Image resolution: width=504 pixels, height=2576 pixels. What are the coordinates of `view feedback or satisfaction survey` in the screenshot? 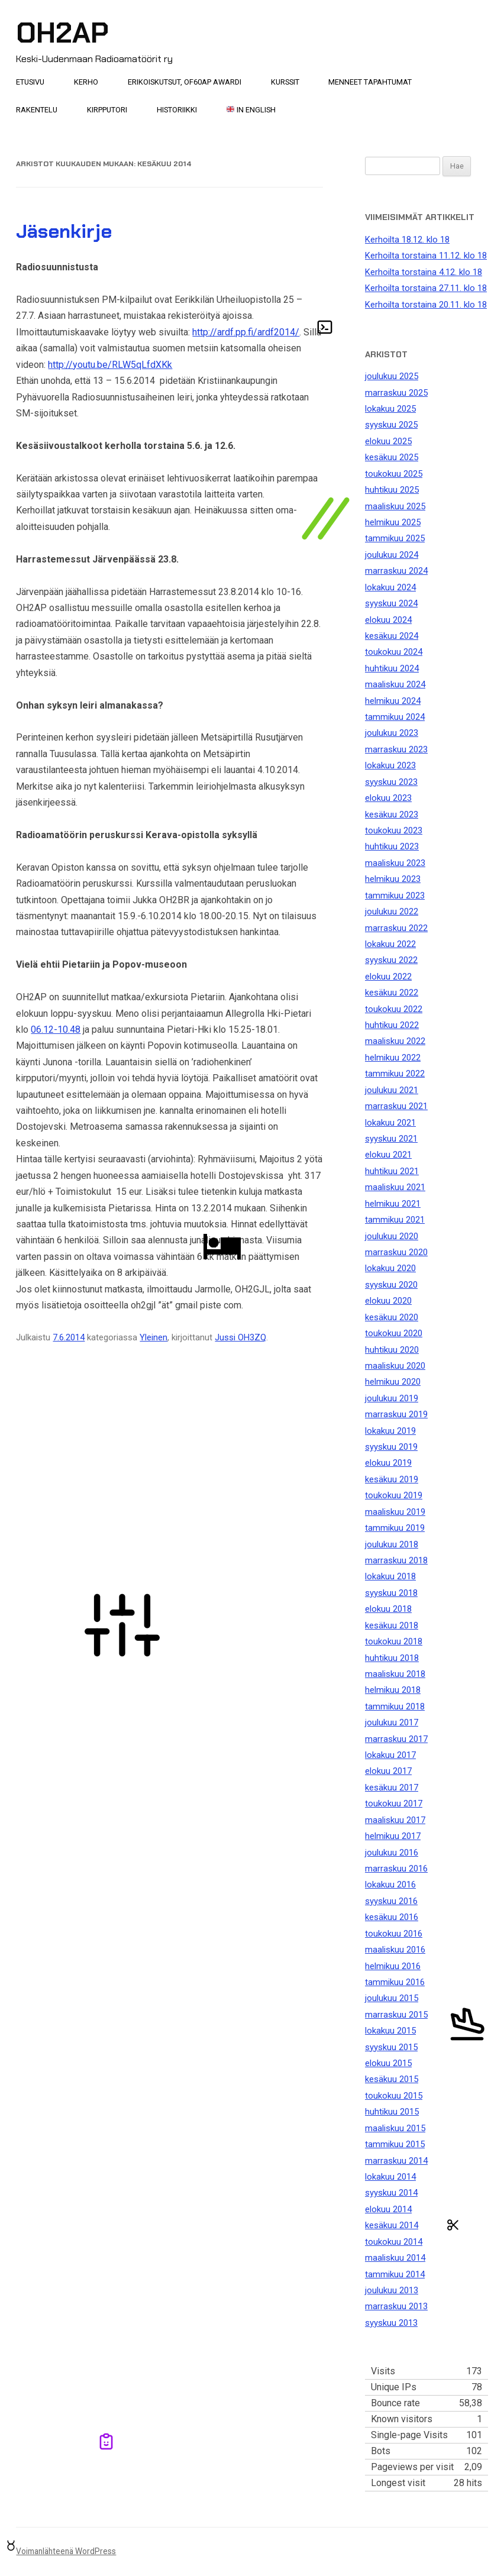 It's located at (106, 2441).